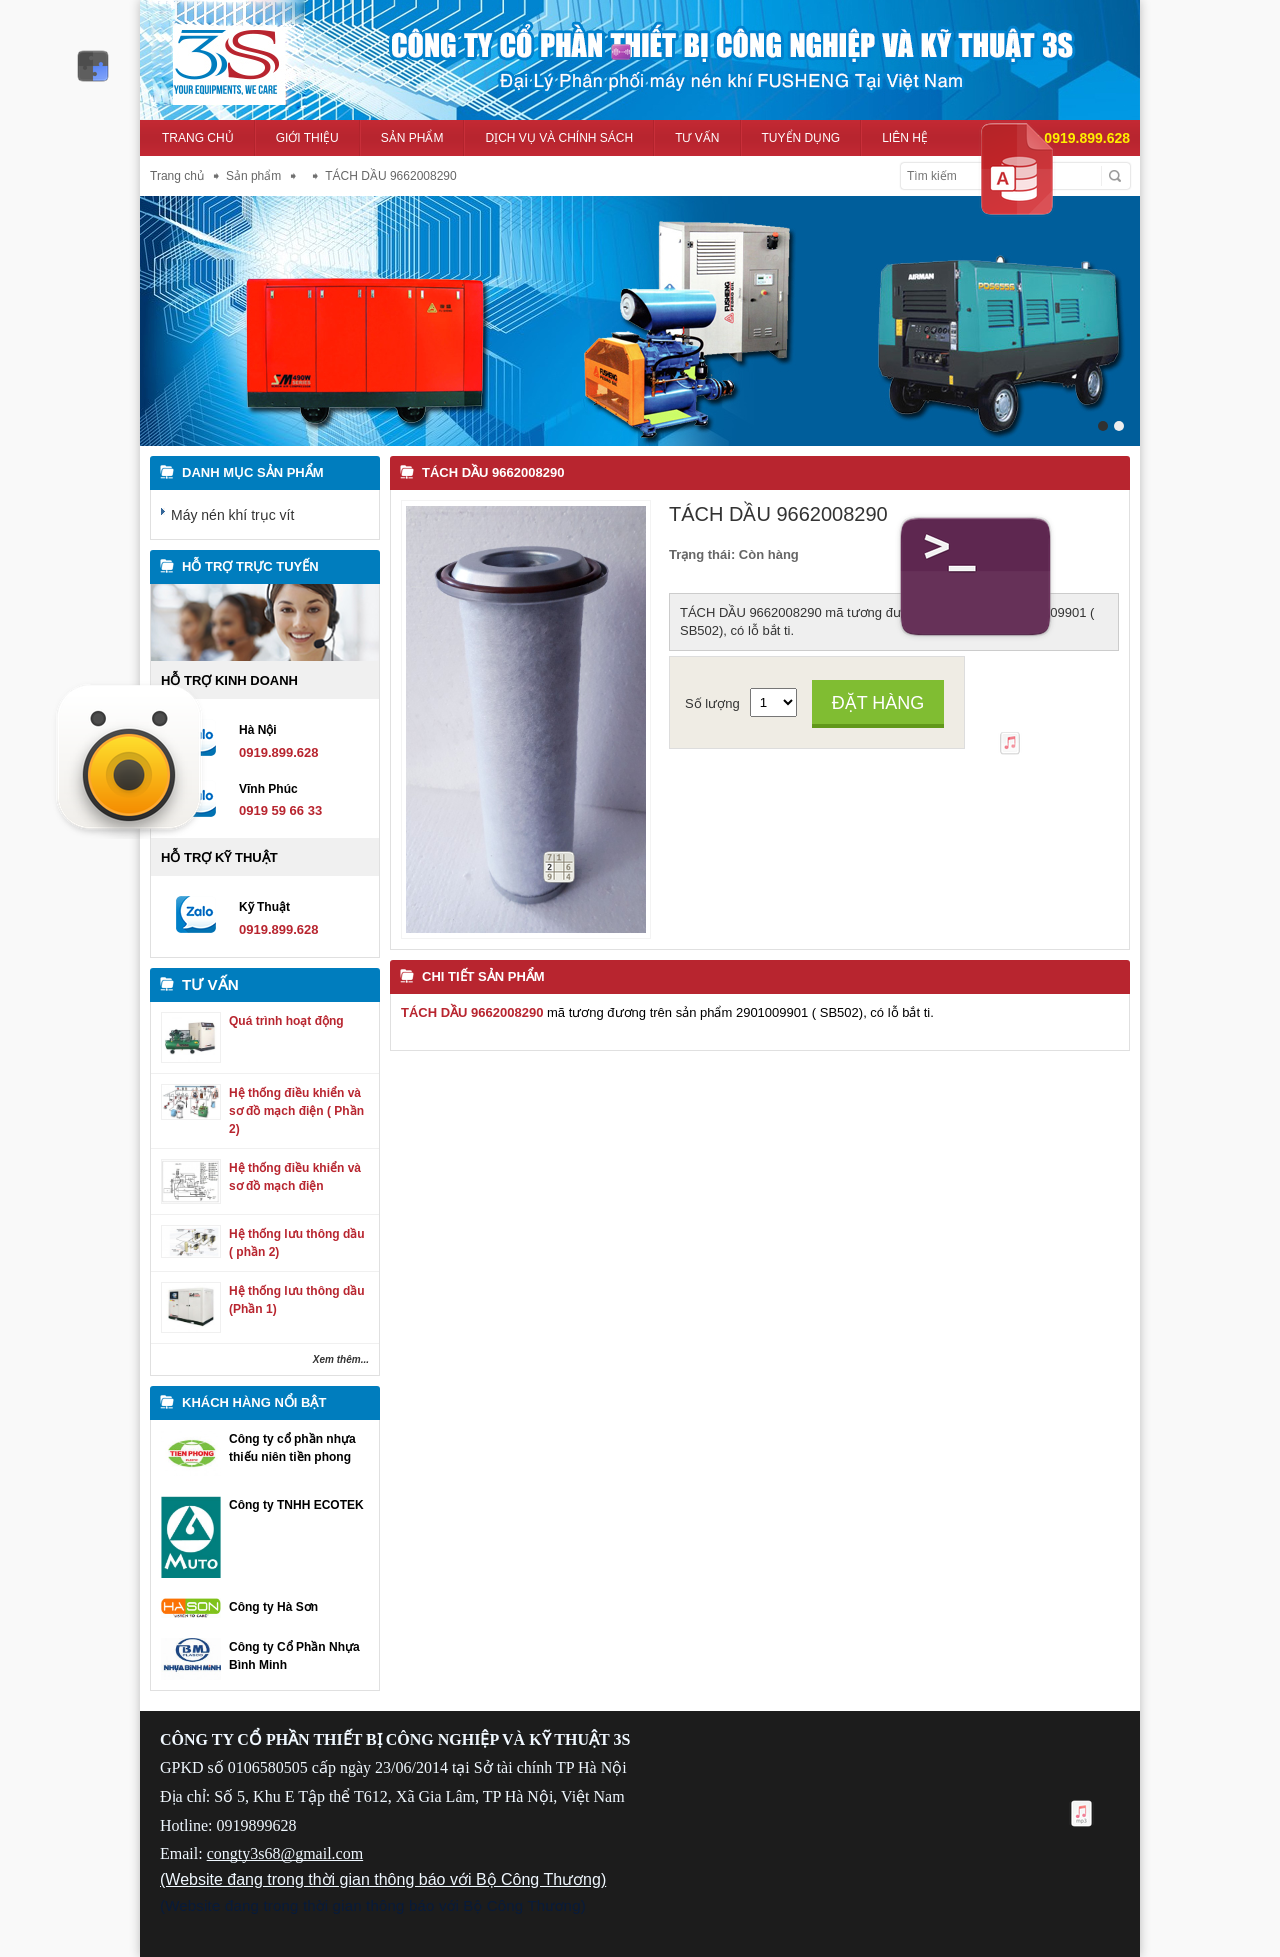 The image size is (1280, 1957). I want to click on manage bluetooth plugins or extensions, so click(93, 66).